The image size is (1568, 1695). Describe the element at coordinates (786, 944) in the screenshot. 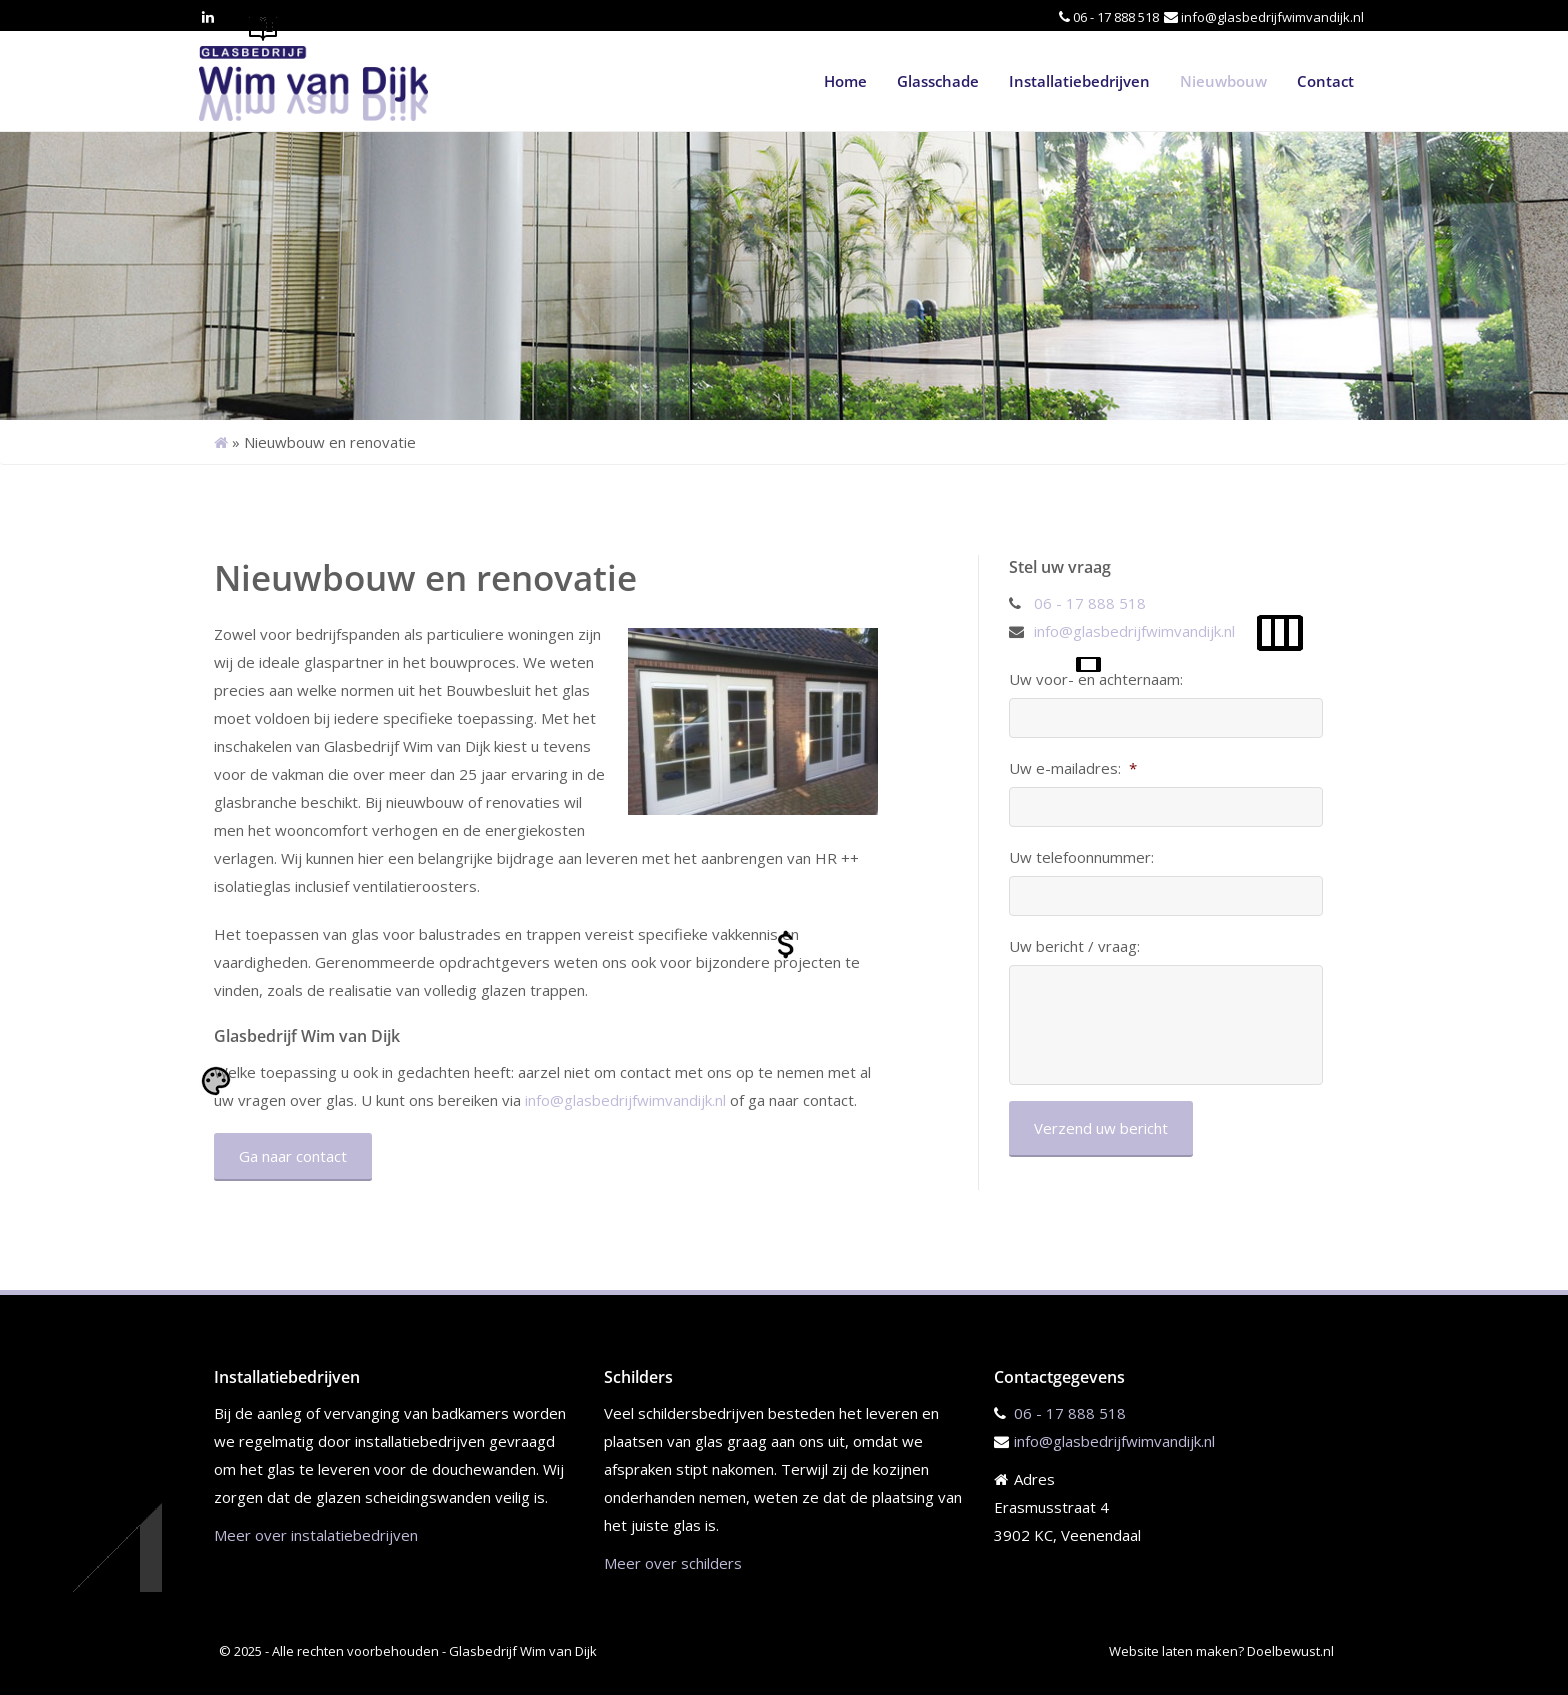

I see `view or manage payment options` at that location.